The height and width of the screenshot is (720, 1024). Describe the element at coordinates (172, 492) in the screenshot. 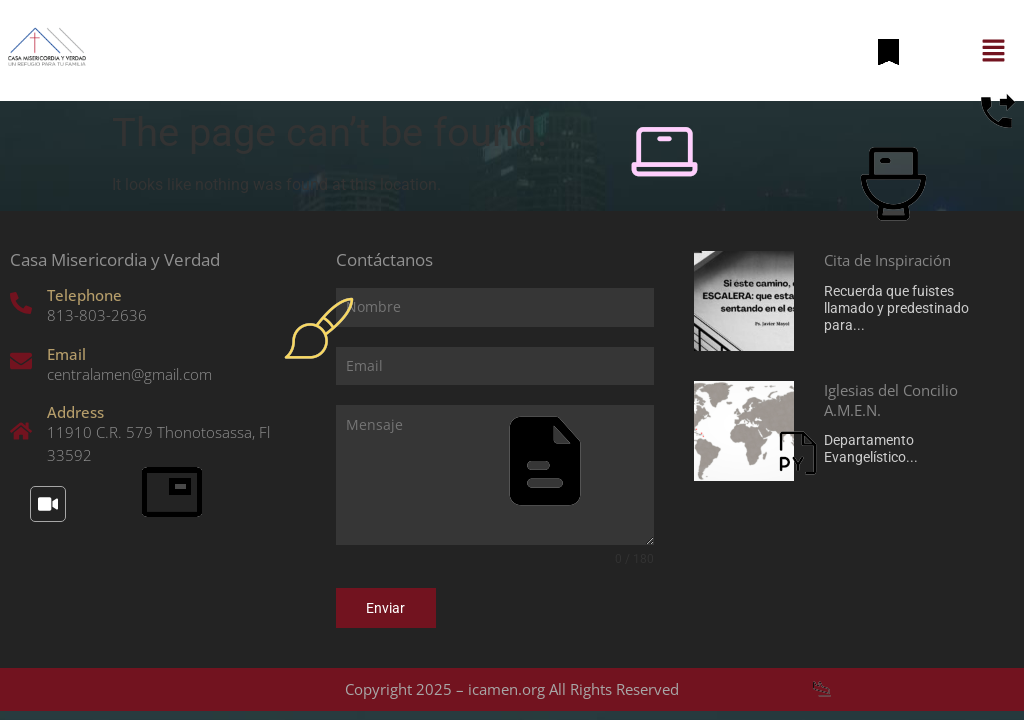

I see `enable picture-in-picture mode` at that location.